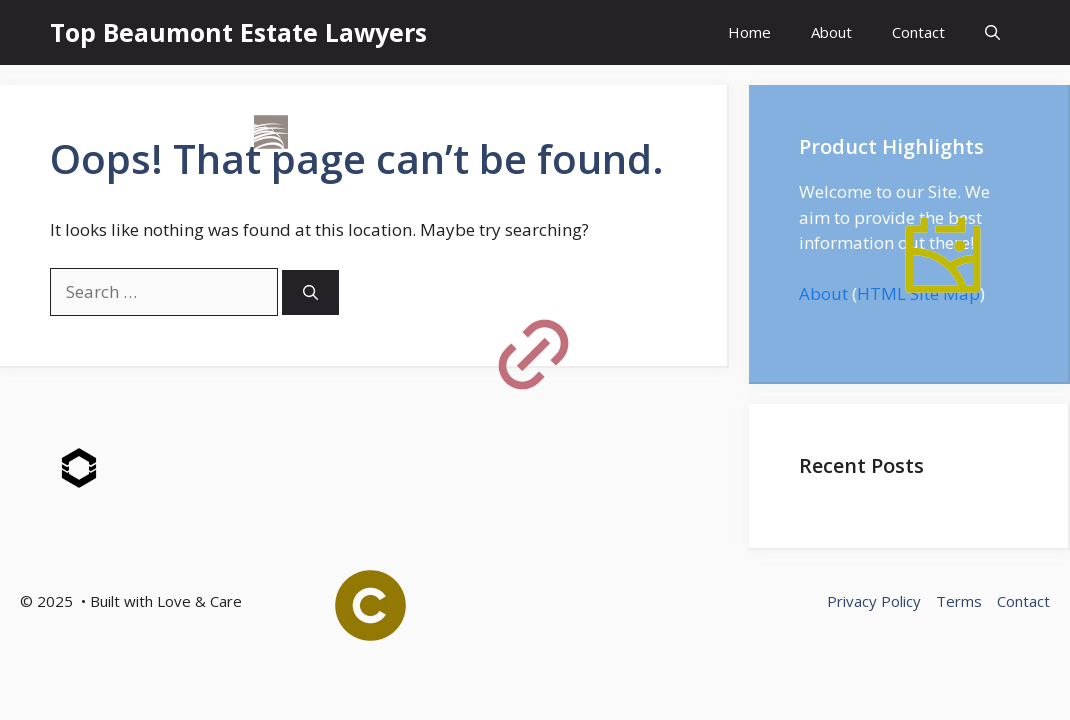 This screenshot has width=1070, height=720. I want to click on indicates copyrighted content, so click(370, 605).